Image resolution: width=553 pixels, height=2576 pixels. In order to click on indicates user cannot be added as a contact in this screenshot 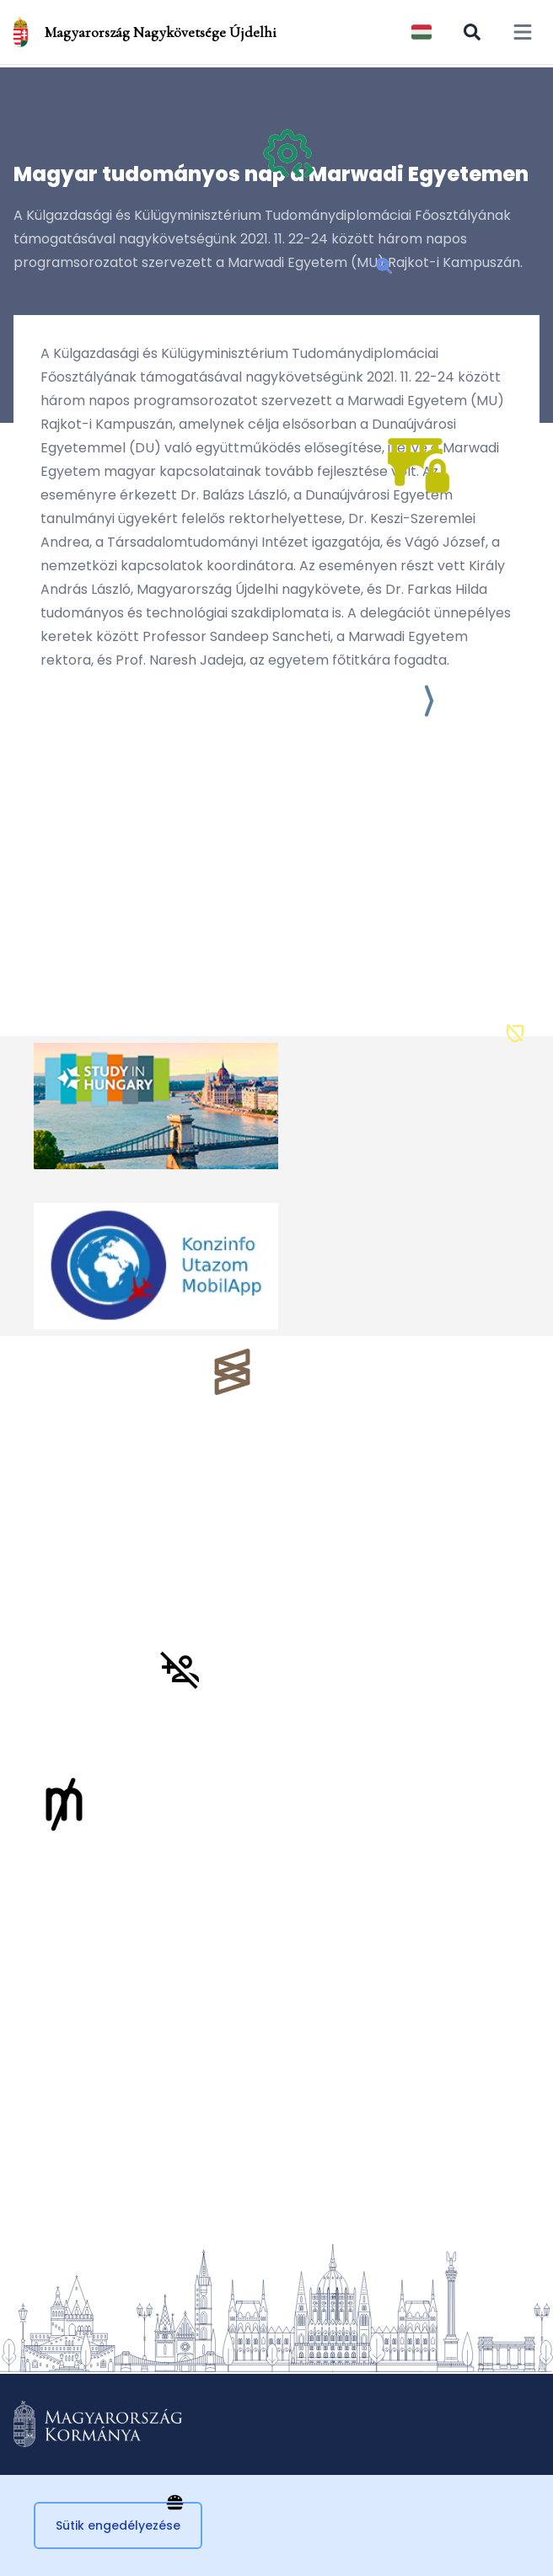, I will do `click(180, 1669)`.